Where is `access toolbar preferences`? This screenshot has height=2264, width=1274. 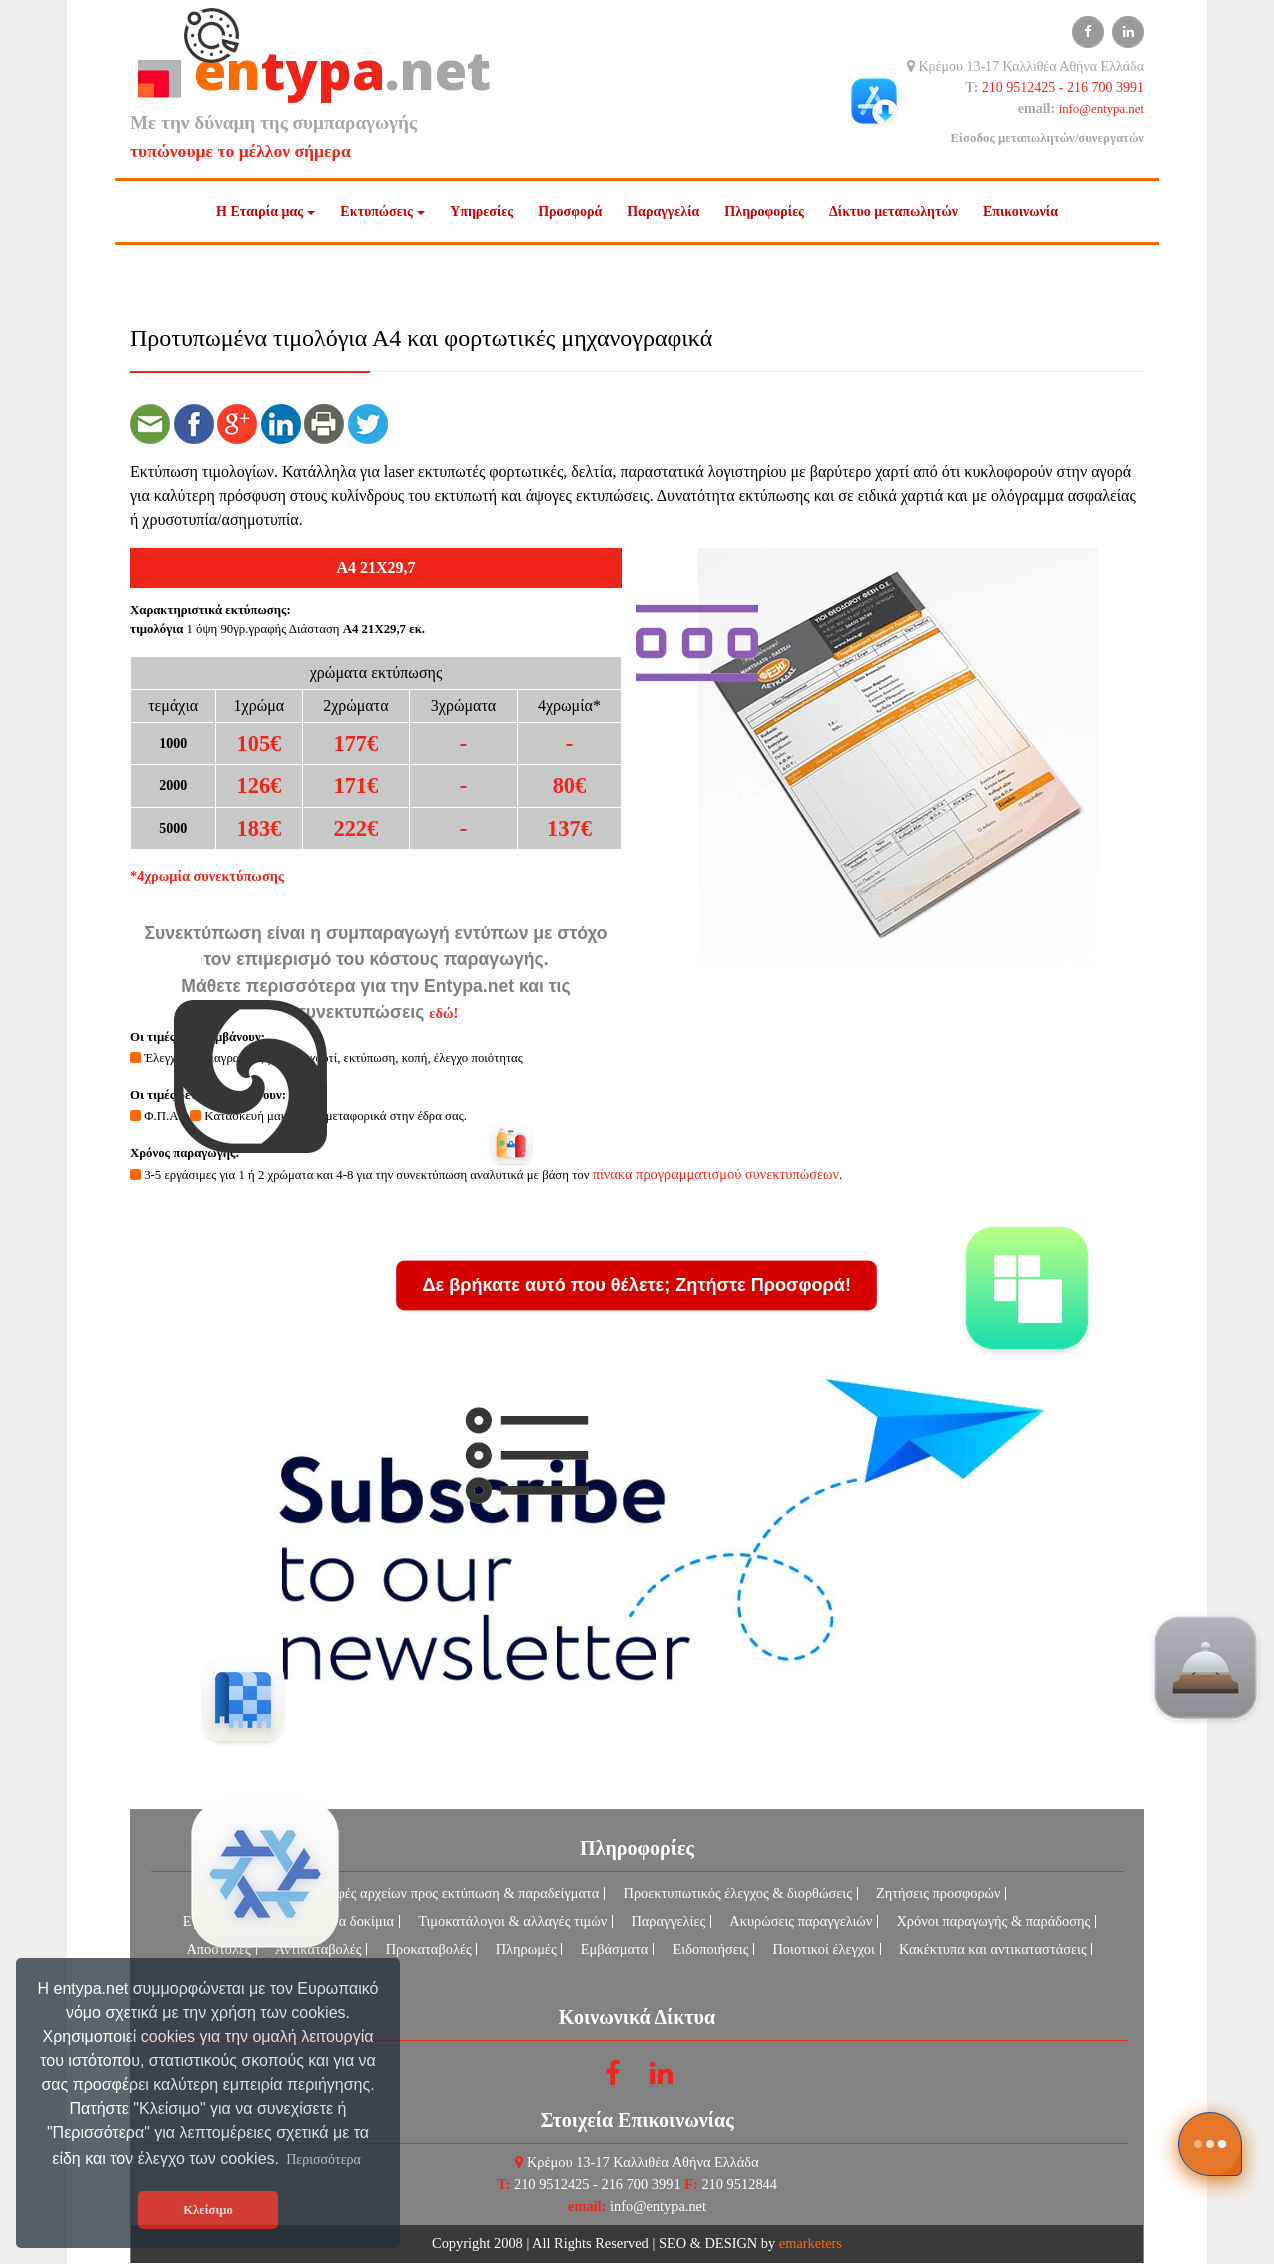
access toolbar preferences is located at coordinates (697, 643).